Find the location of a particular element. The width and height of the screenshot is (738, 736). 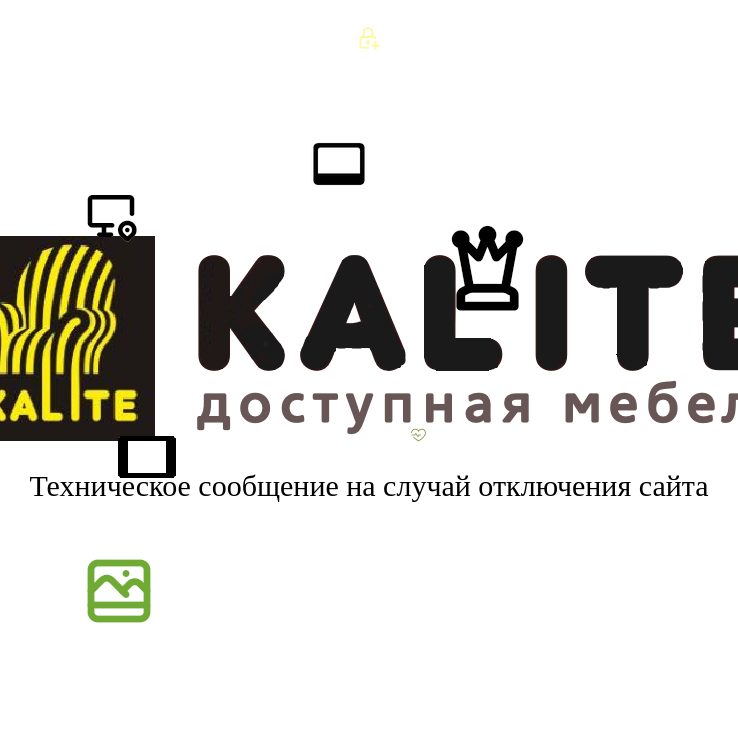

view health or fitness tracking data is located at coordinates (418, 434).